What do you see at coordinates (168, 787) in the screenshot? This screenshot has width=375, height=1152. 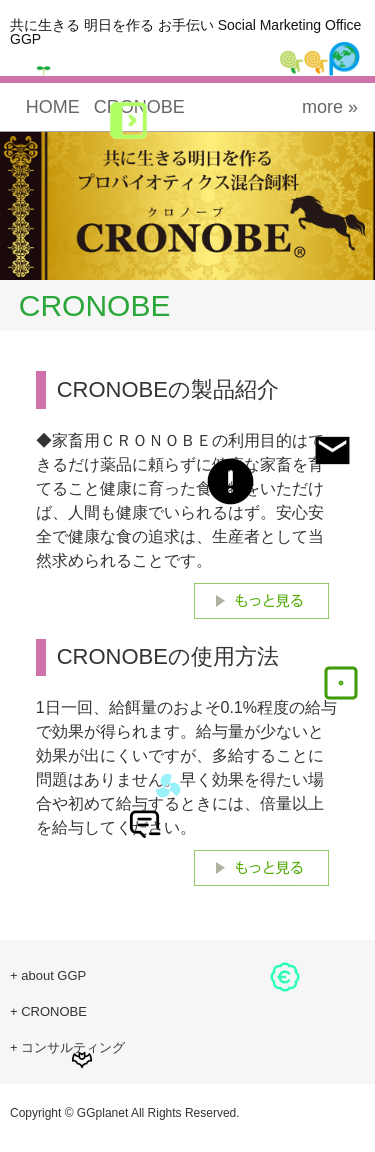 I see `adjust fan or ventilation settings` at bounding box center [168, 787].